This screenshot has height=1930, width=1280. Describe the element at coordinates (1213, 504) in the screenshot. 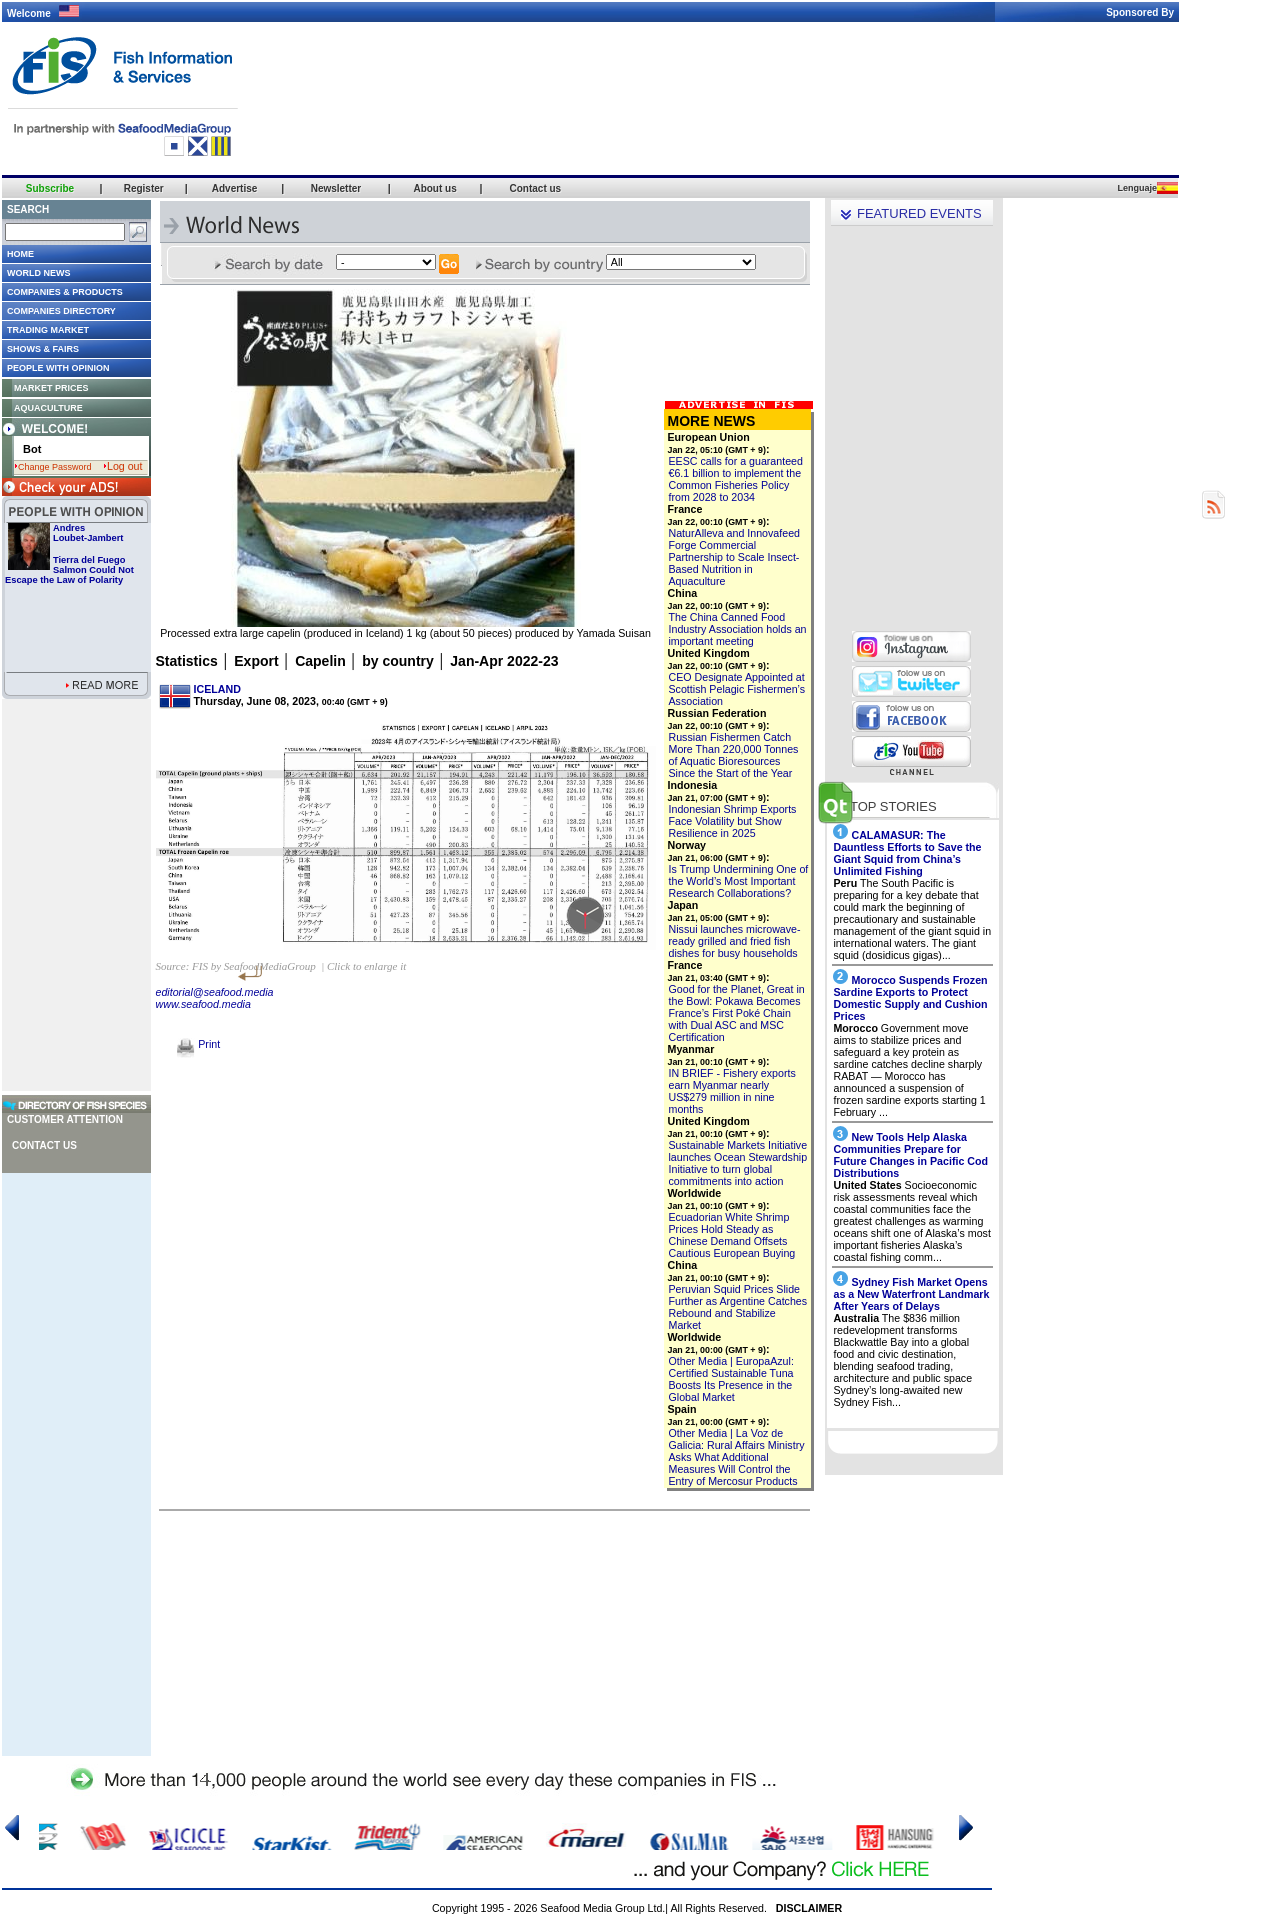

I see `an RSS feed file or subscription document` at that location.